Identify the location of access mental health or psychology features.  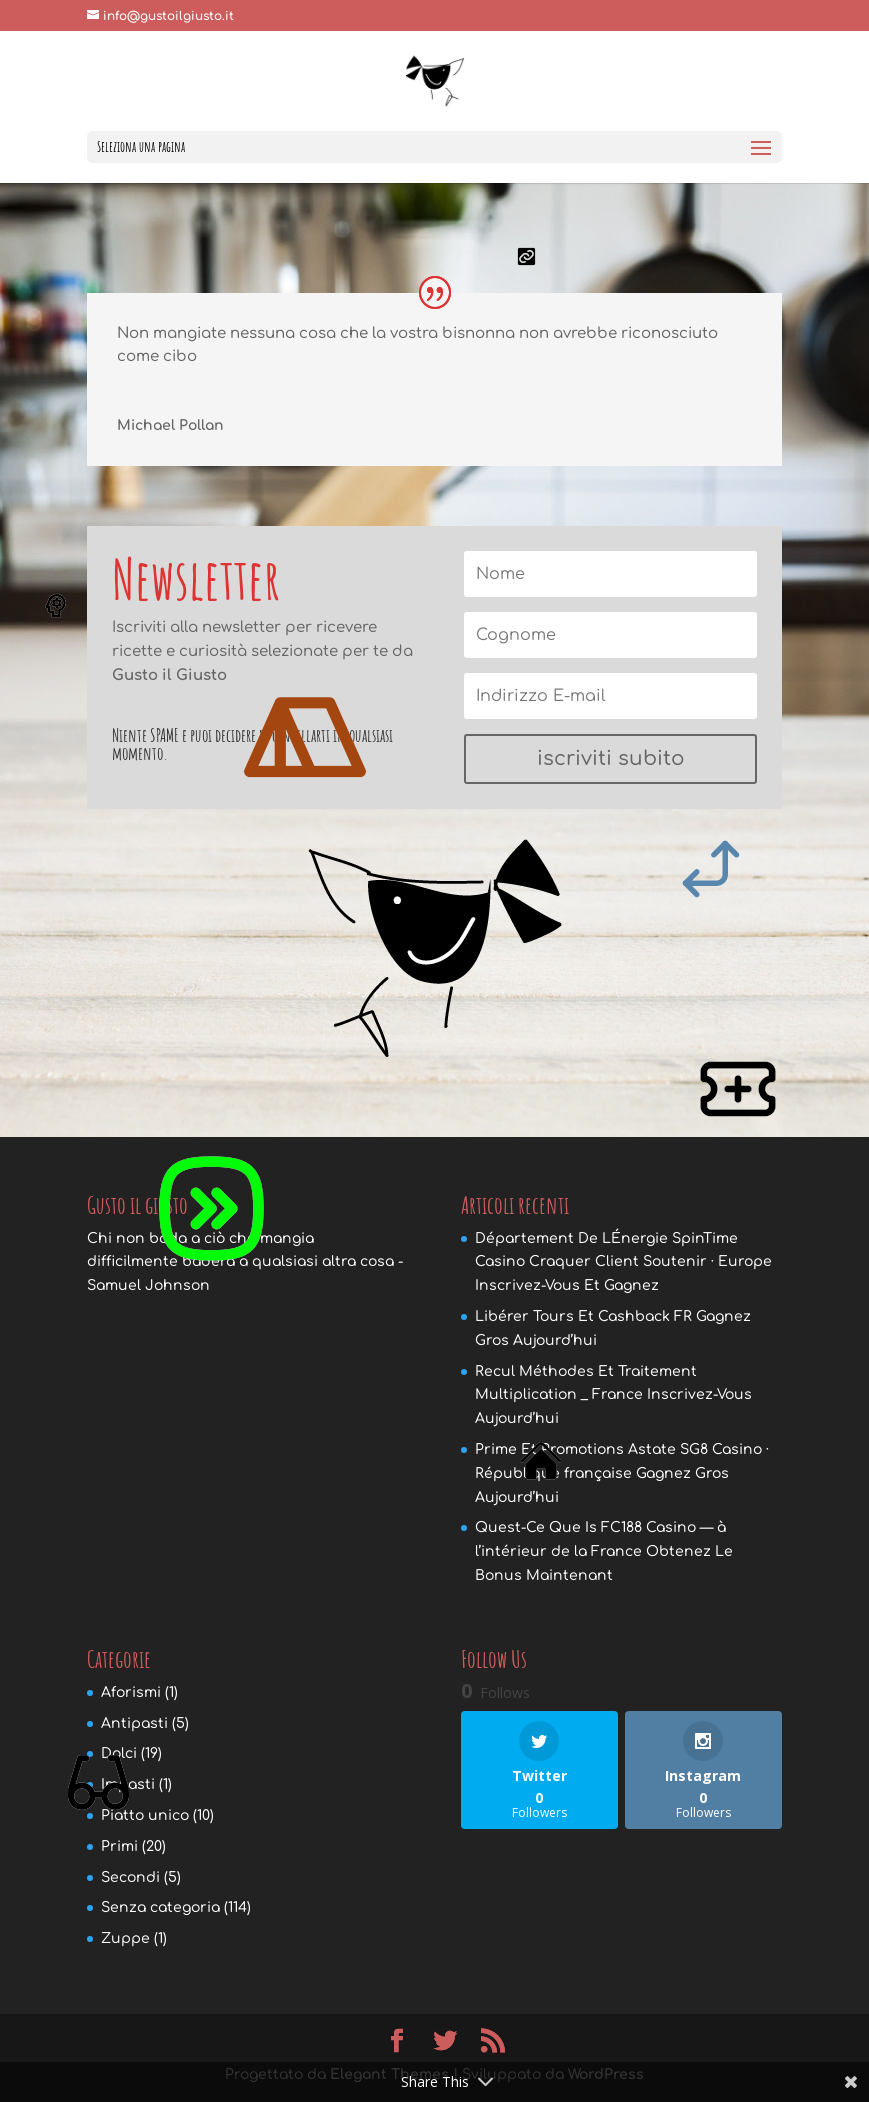
(55, 605).